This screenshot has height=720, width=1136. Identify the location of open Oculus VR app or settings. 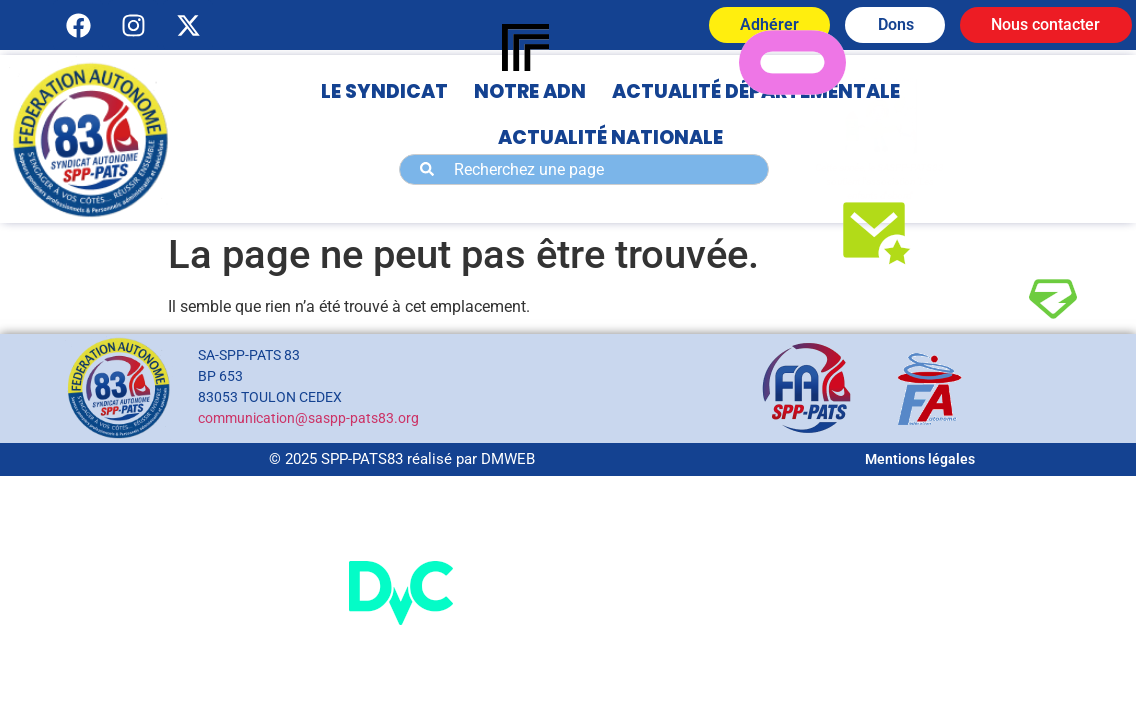
(792, 62).